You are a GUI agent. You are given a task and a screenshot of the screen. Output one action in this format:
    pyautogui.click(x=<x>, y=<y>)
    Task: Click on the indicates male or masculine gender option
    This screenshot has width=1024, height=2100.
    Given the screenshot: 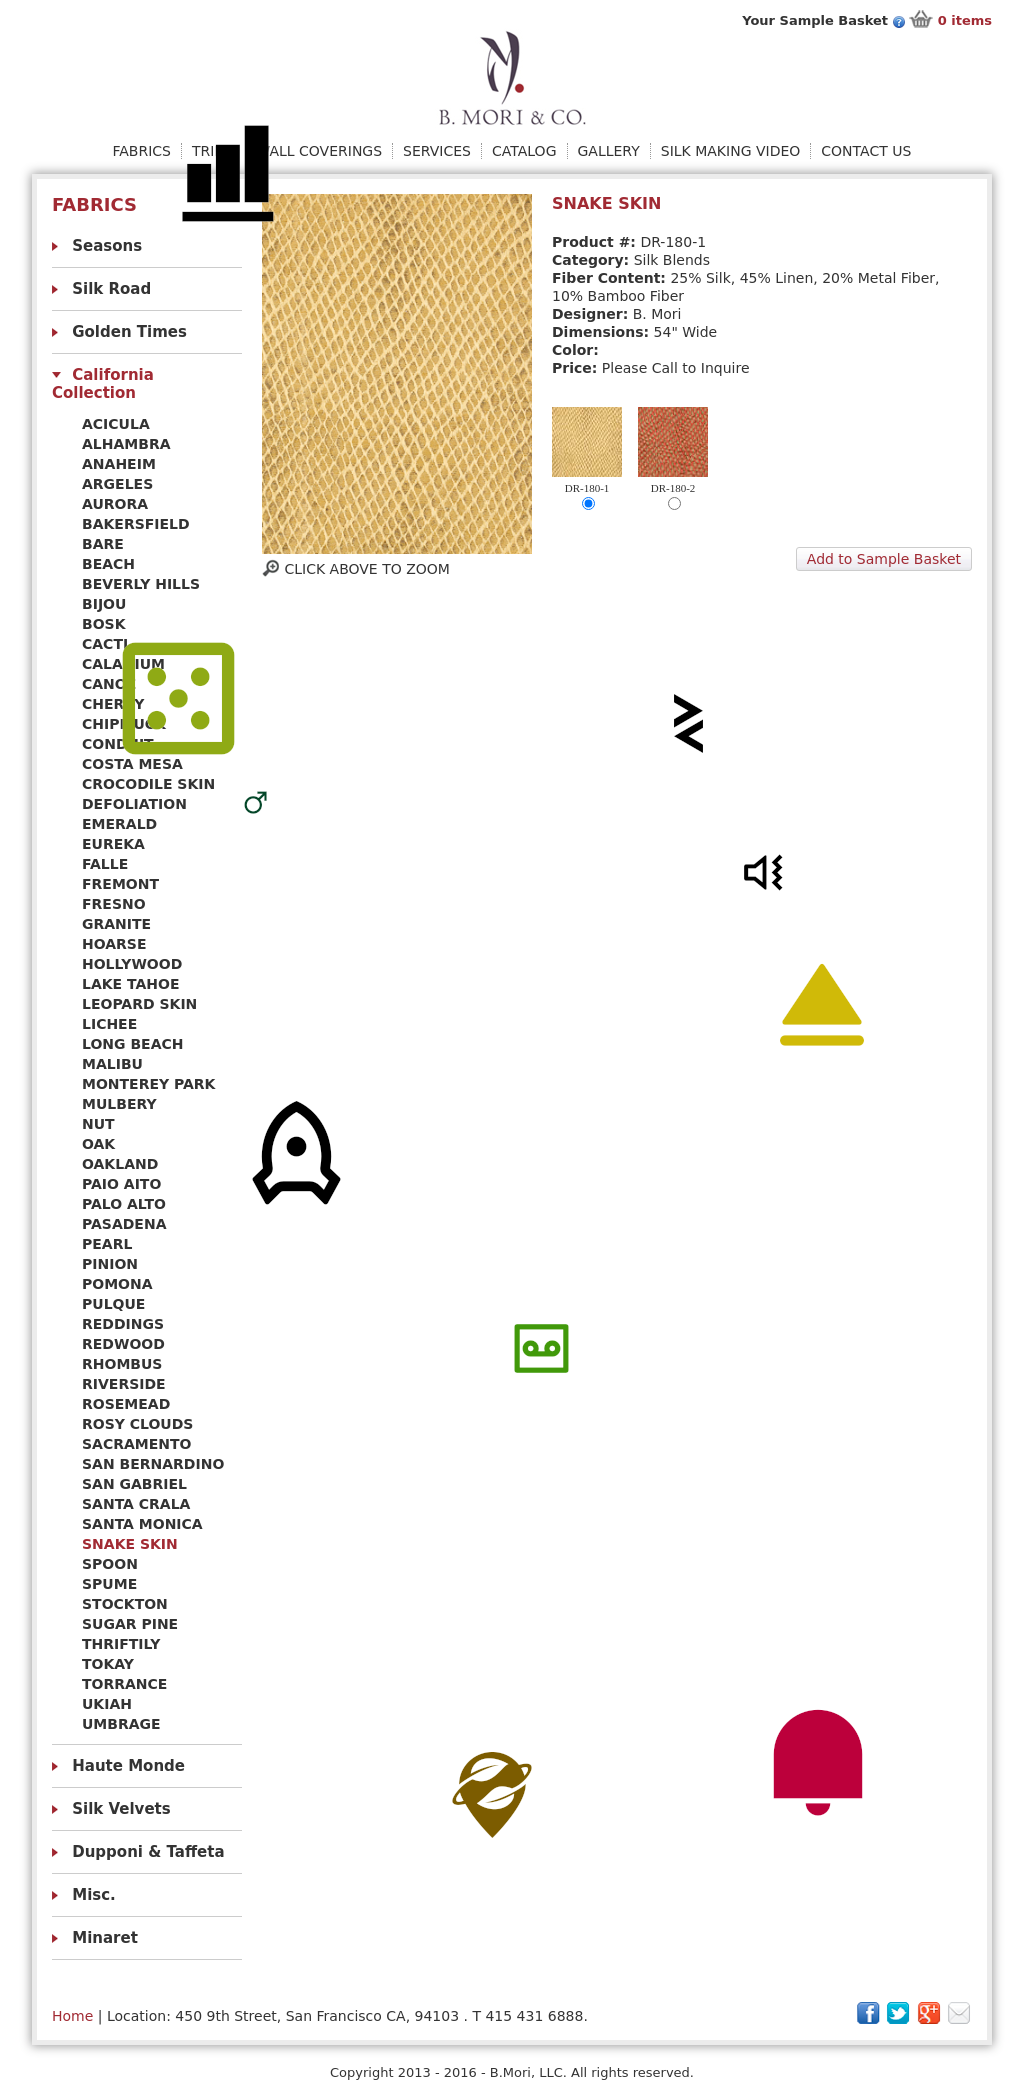 What is the action you would take?
    pyautogui.click(x=255, y=802)
    